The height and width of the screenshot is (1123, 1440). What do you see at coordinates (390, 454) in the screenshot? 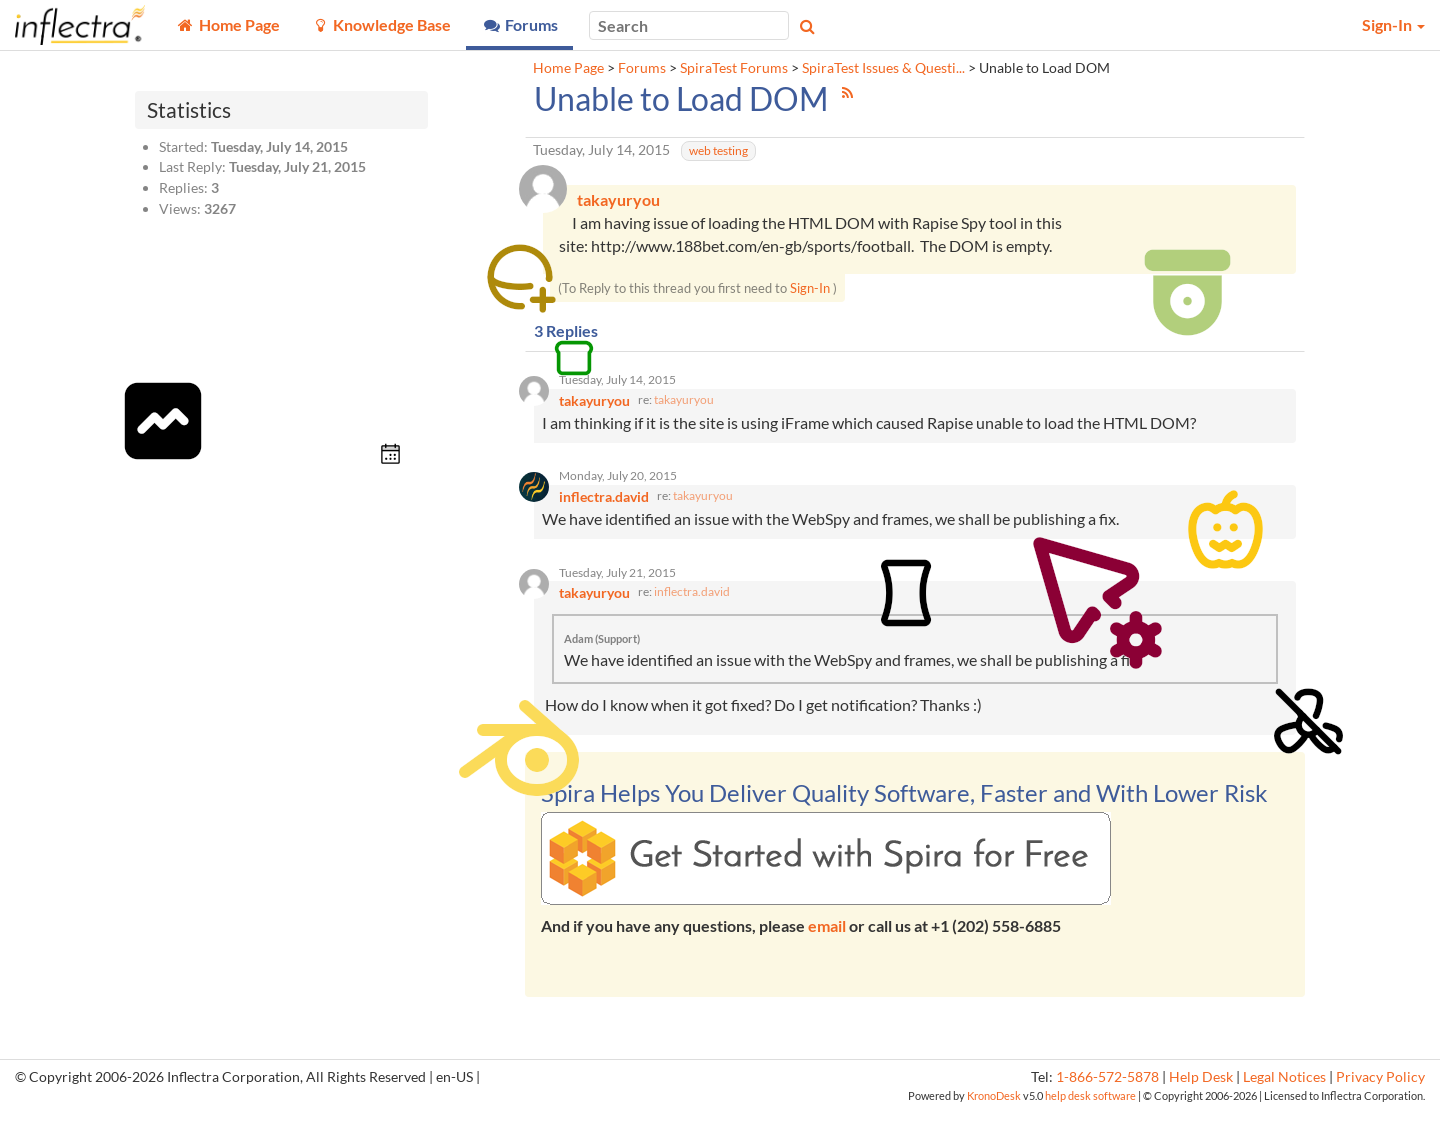
I see `view calendar or scheduled events` at bounding box center [390, 454].